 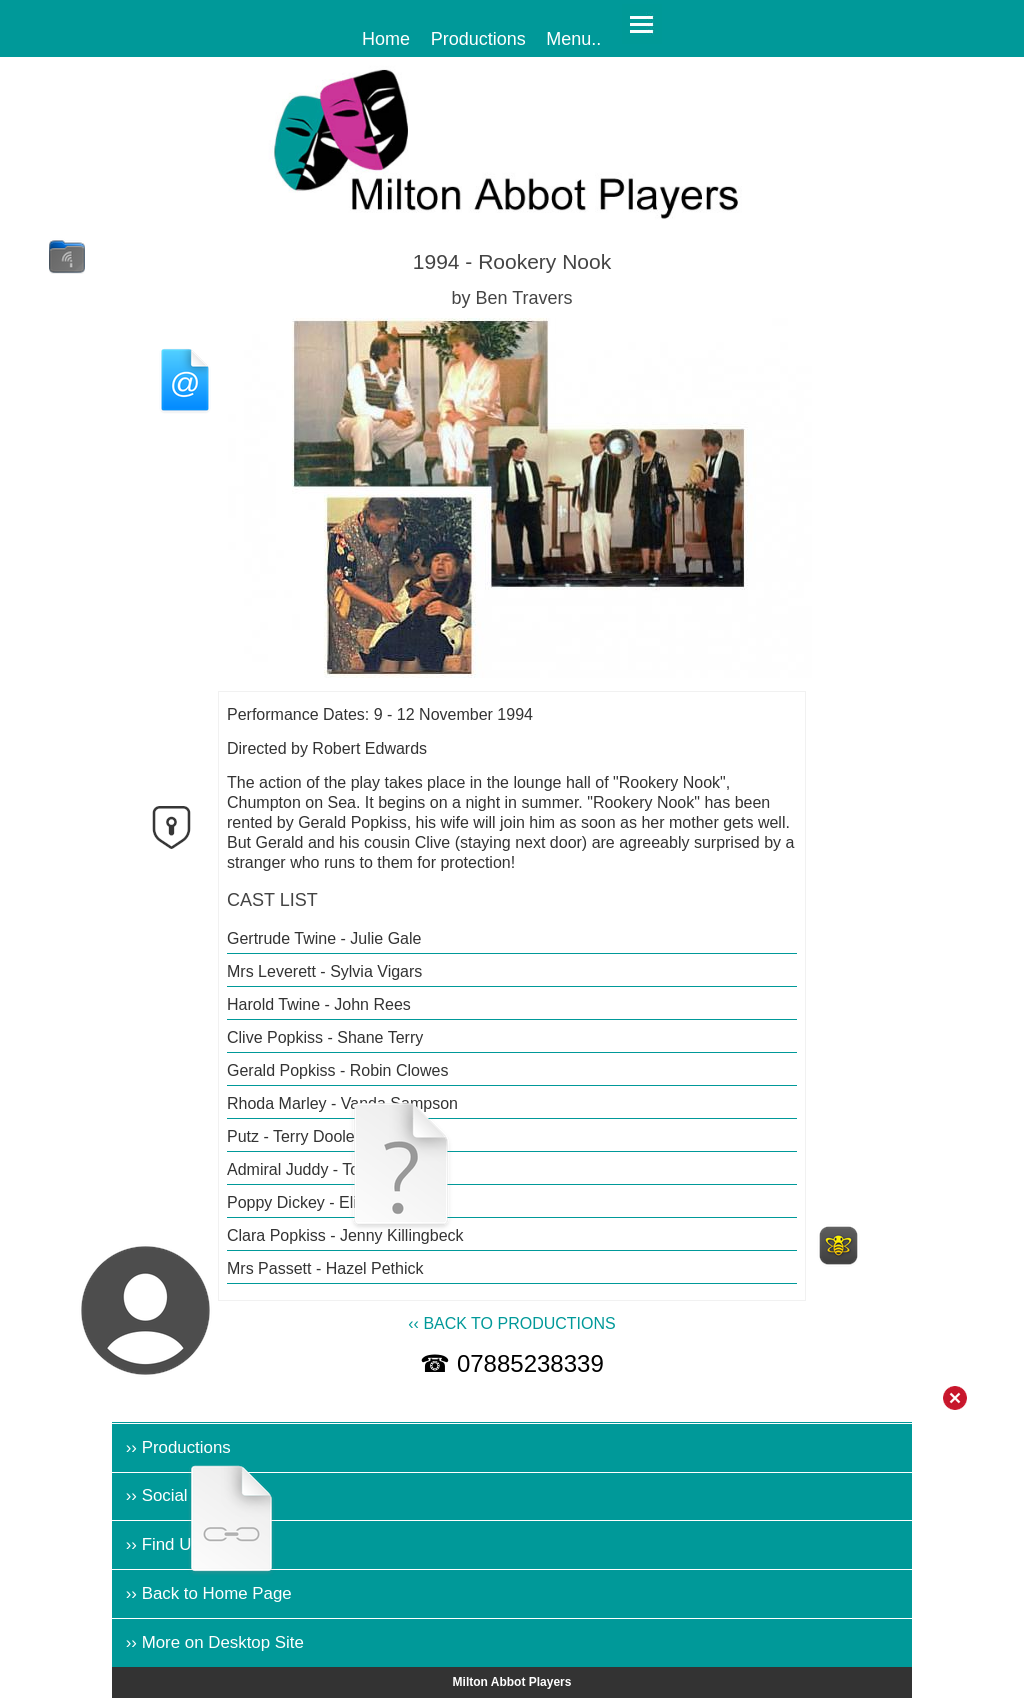 I want to click on cancel or close the current action, so click(x=955, y=1398).